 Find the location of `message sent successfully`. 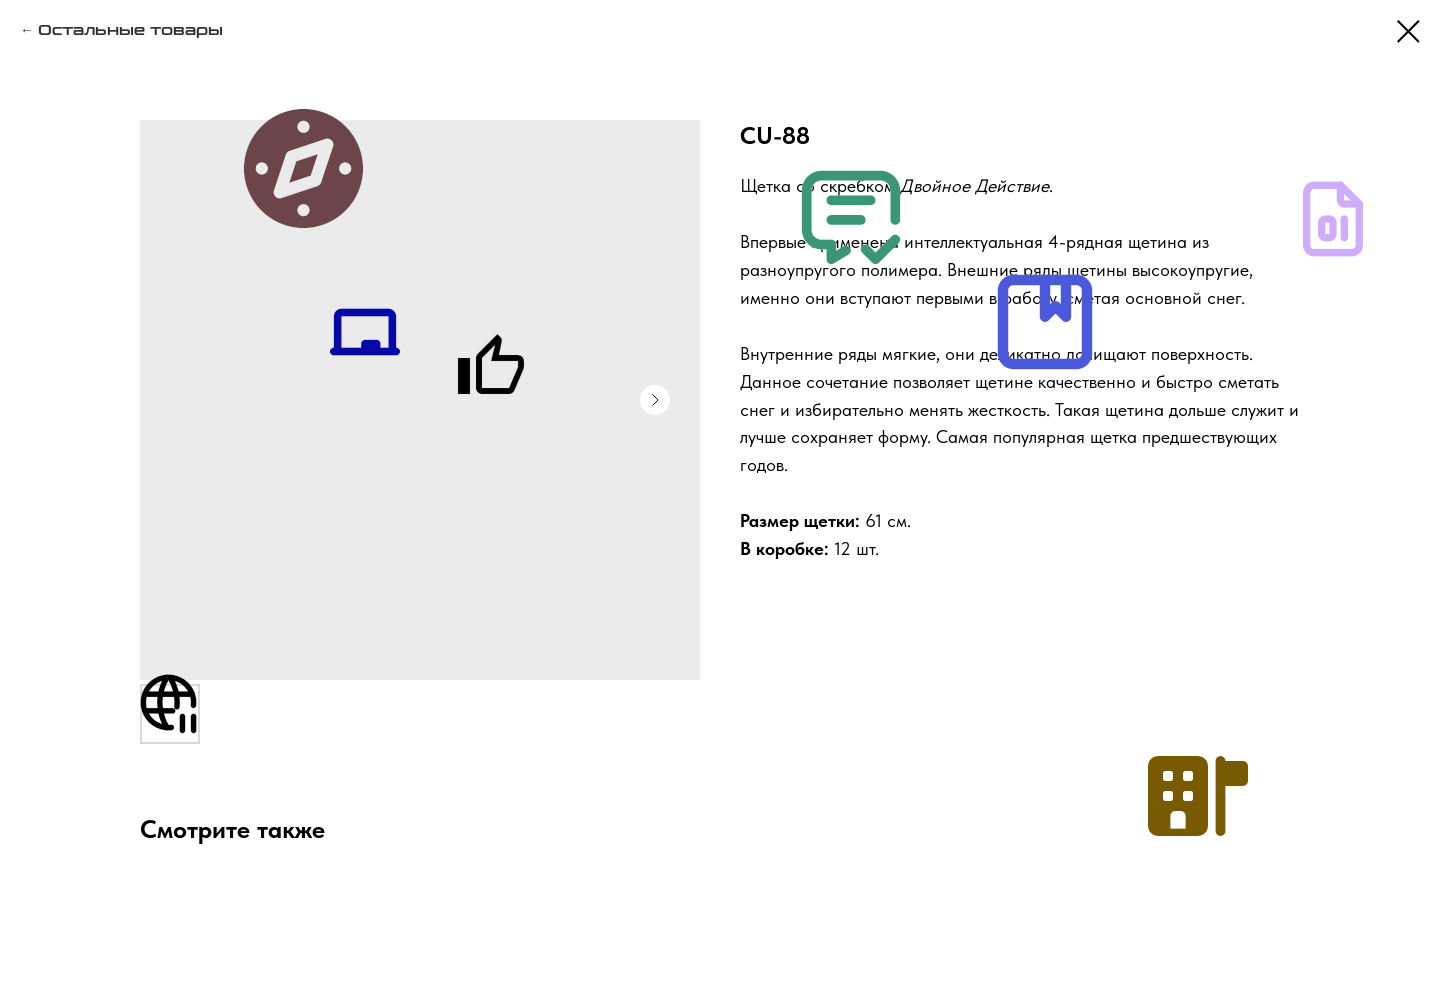

message sent successfully is located at coordinates (851, 215).